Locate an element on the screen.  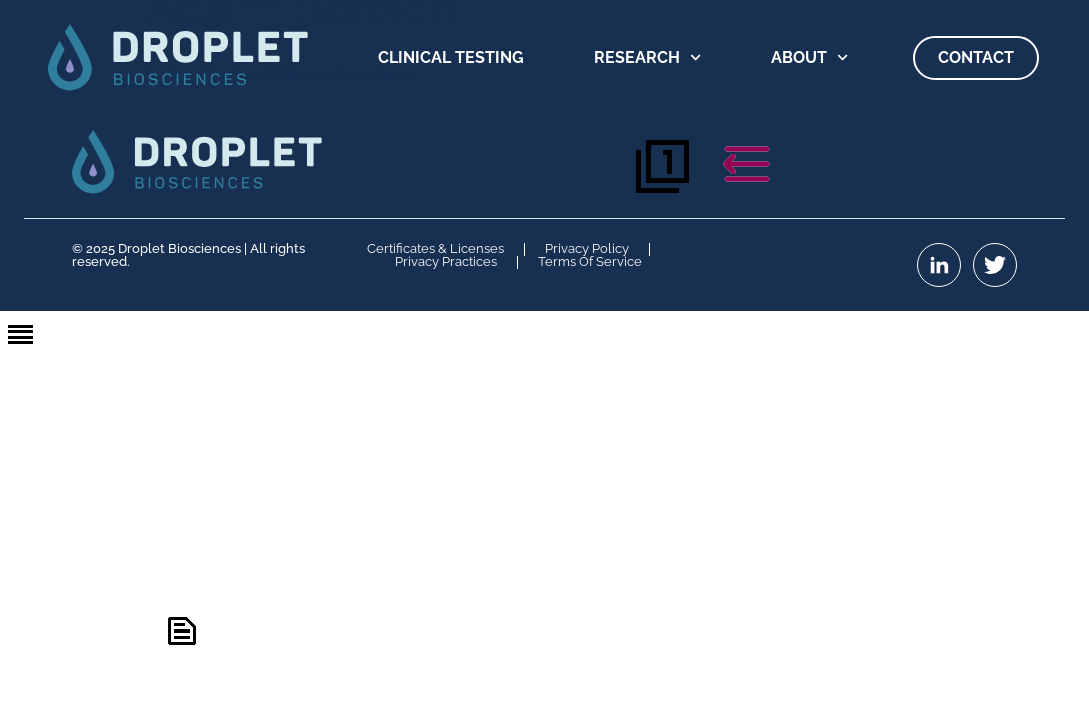
indicates first item in a numbered sequence or filter is located at coordinates (662, 166).